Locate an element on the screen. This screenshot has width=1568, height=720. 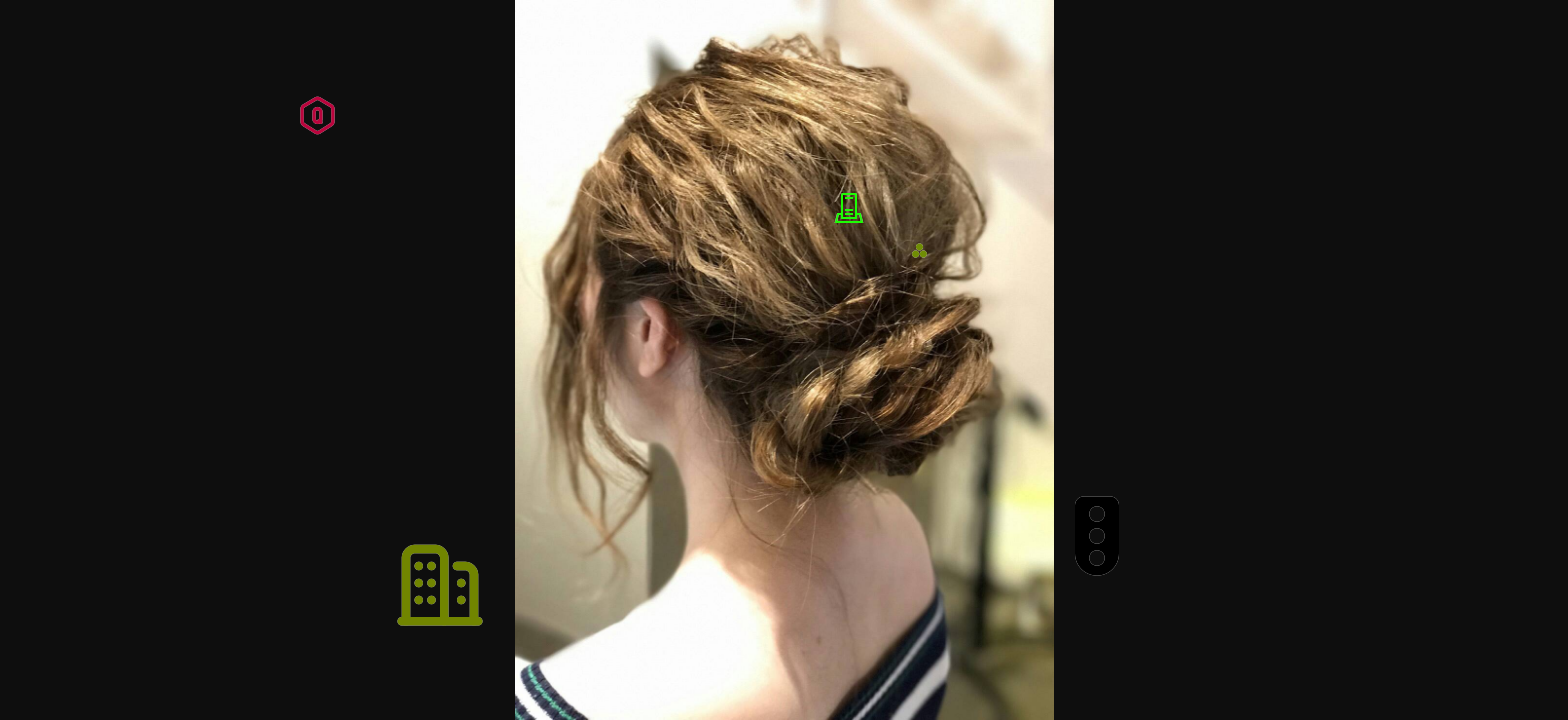
view server environment settings is located at coordinates (849, 207).